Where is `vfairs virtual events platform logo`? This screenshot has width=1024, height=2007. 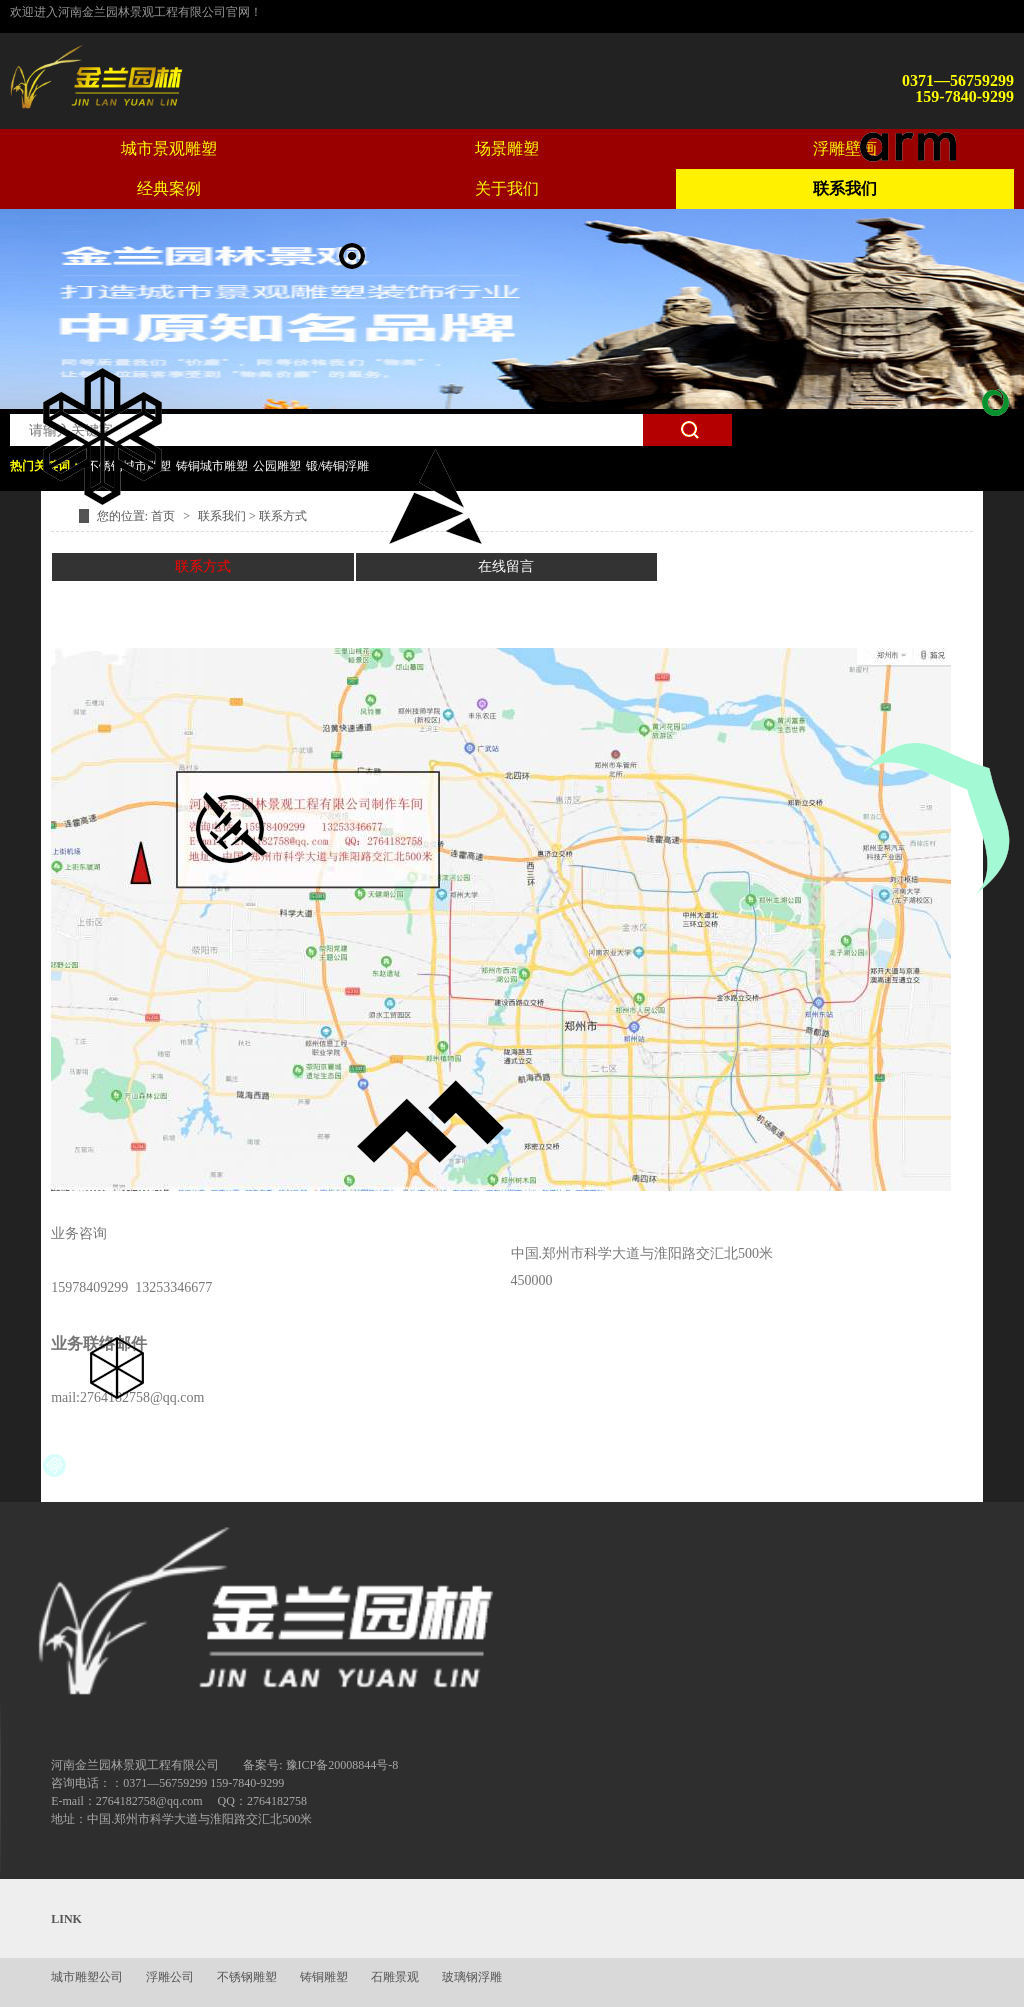
vfairs virtual events platform logo is located at coordinates (117, 1368).